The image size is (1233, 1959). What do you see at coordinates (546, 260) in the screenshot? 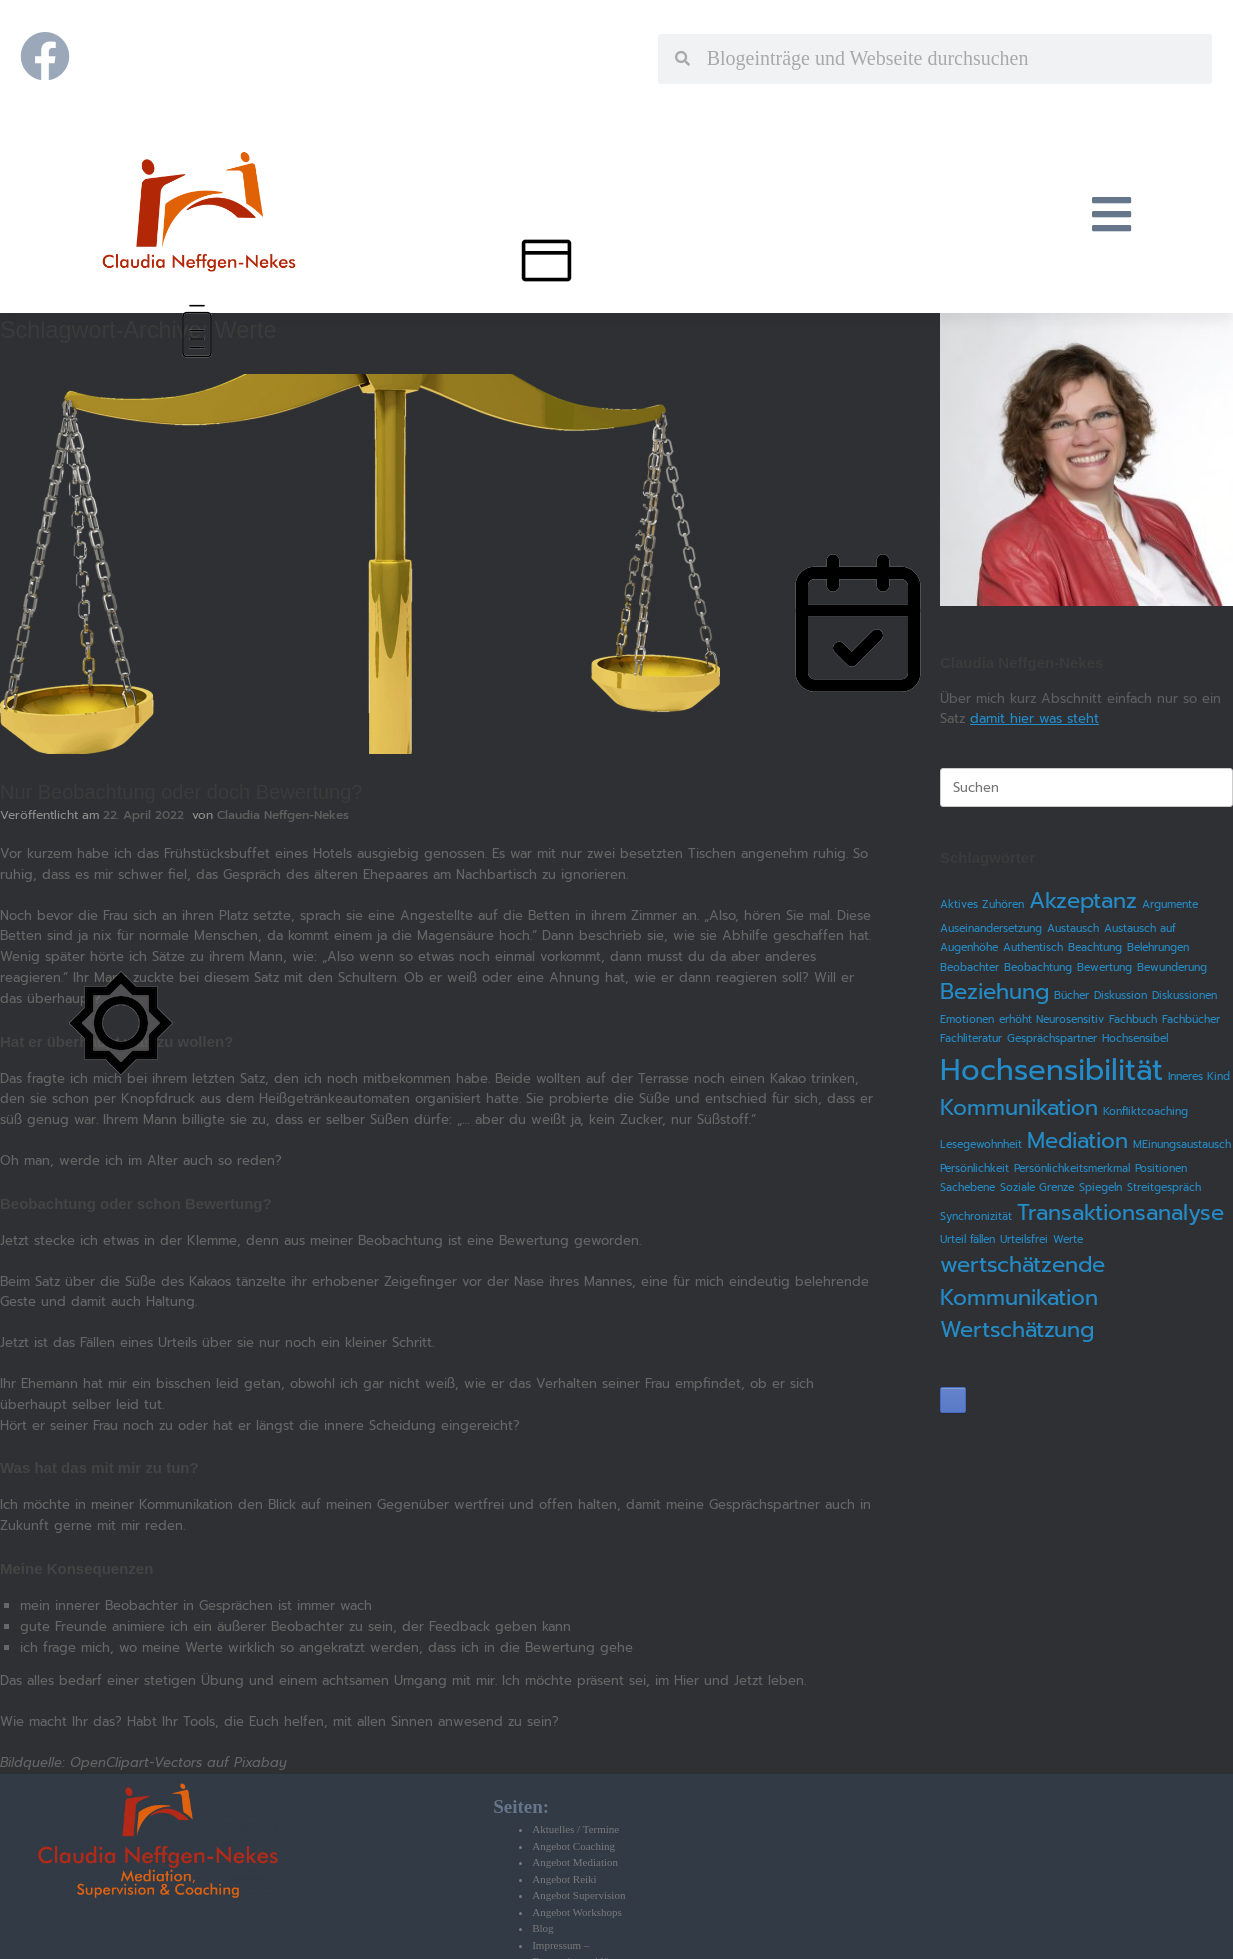
I see `open web browser` at bounding box center [546, 260].